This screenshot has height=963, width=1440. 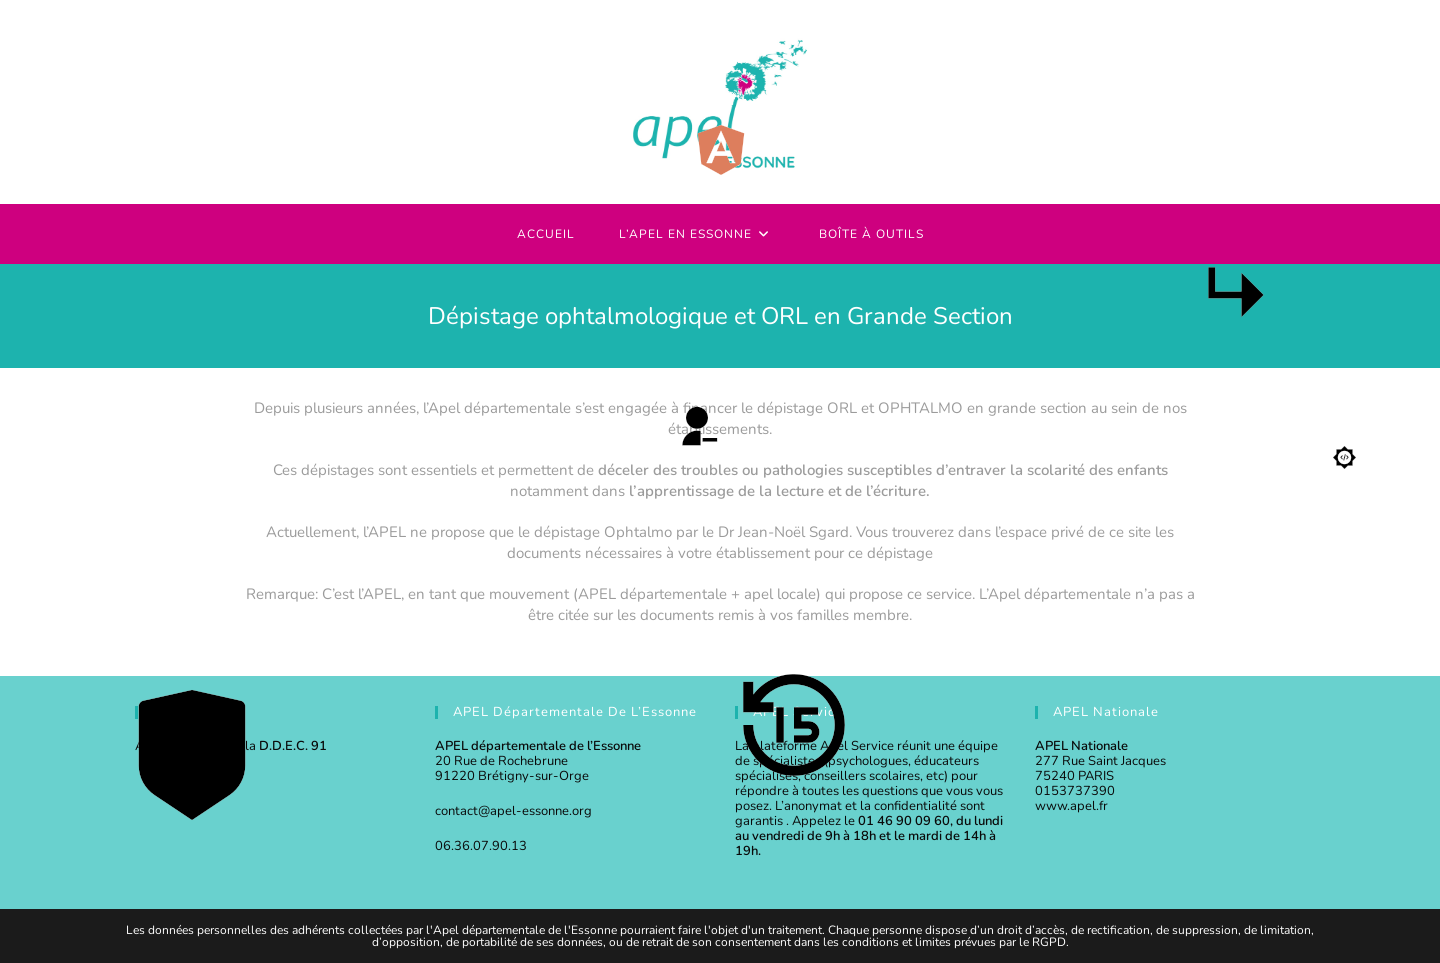 What do you see at coordinates (1344, 457) in the screenshot?
I see `google summer of code program logo` at bounding box center [1344, 457].